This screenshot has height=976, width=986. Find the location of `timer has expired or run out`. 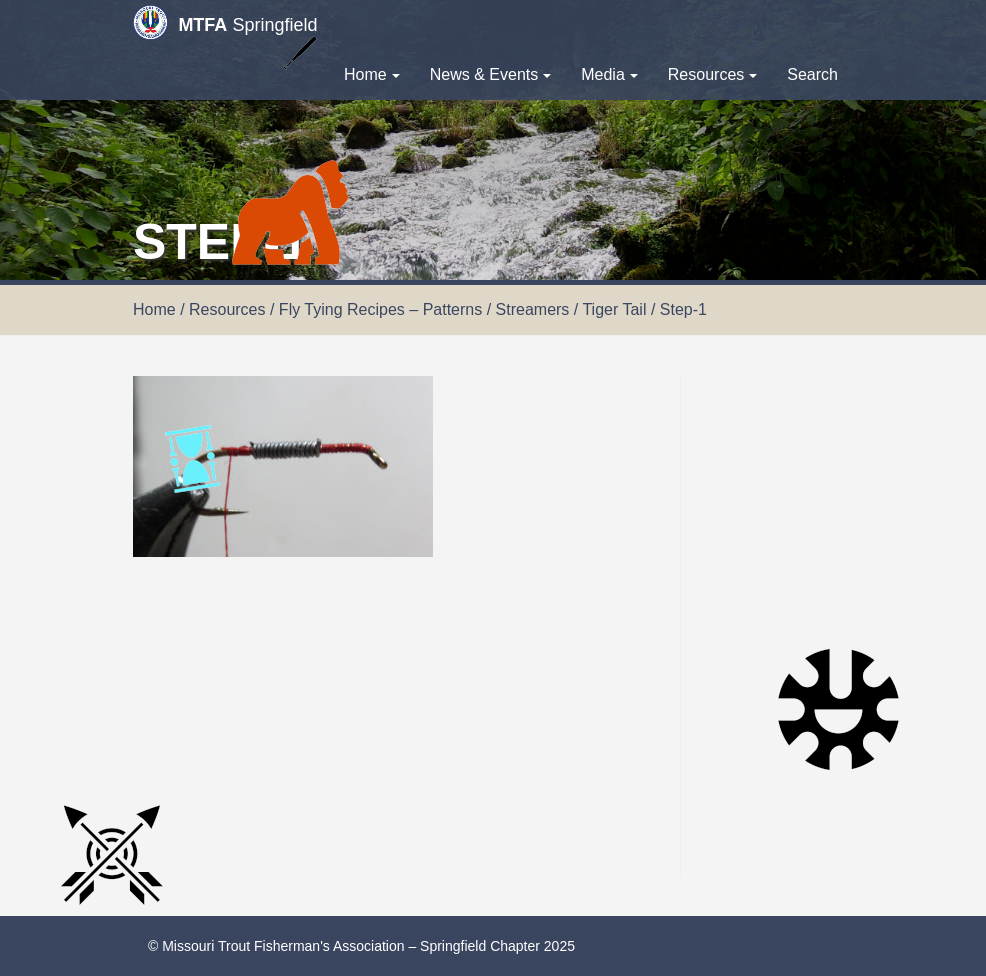

timer has expired or run out is located at coordinates (191, 459).